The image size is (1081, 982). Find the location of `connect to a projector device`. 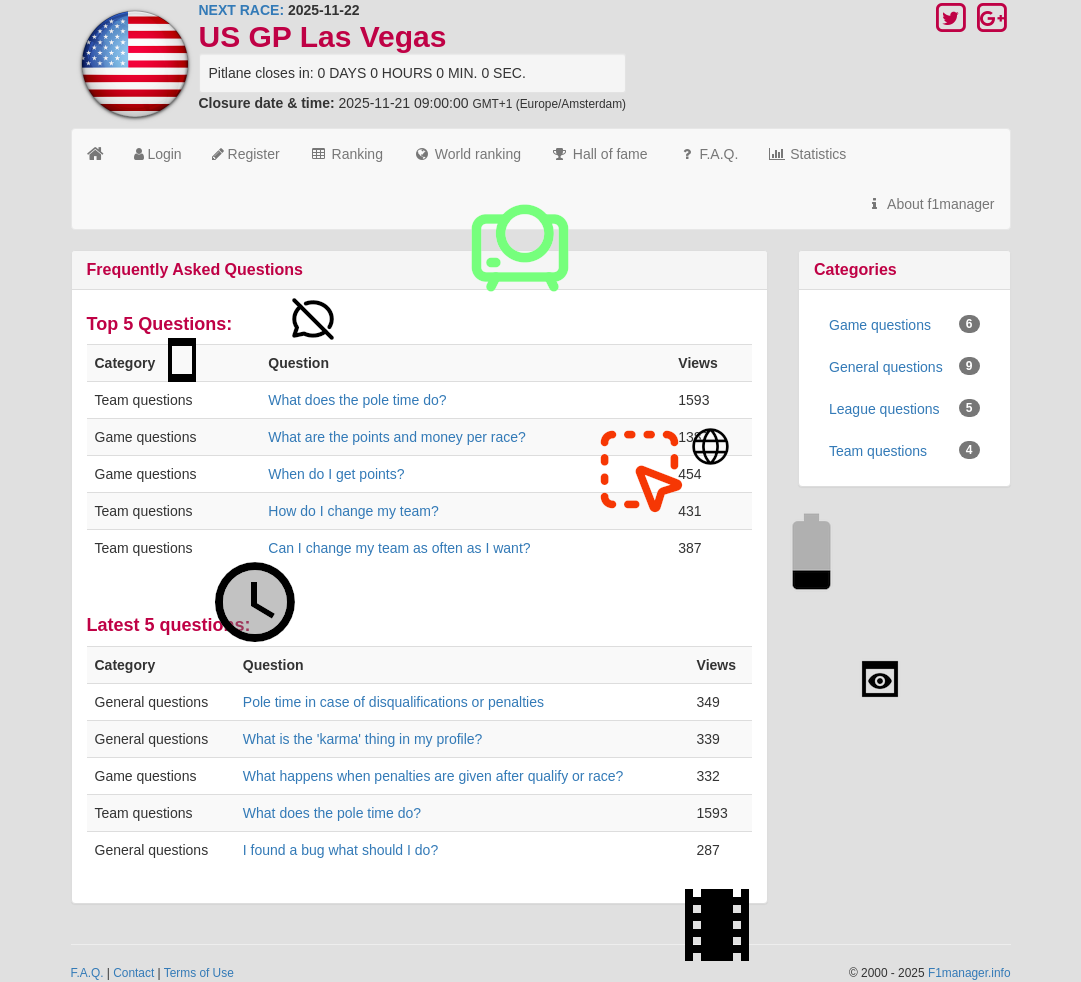

connect to a projector device is located at coordinates (520, 248).